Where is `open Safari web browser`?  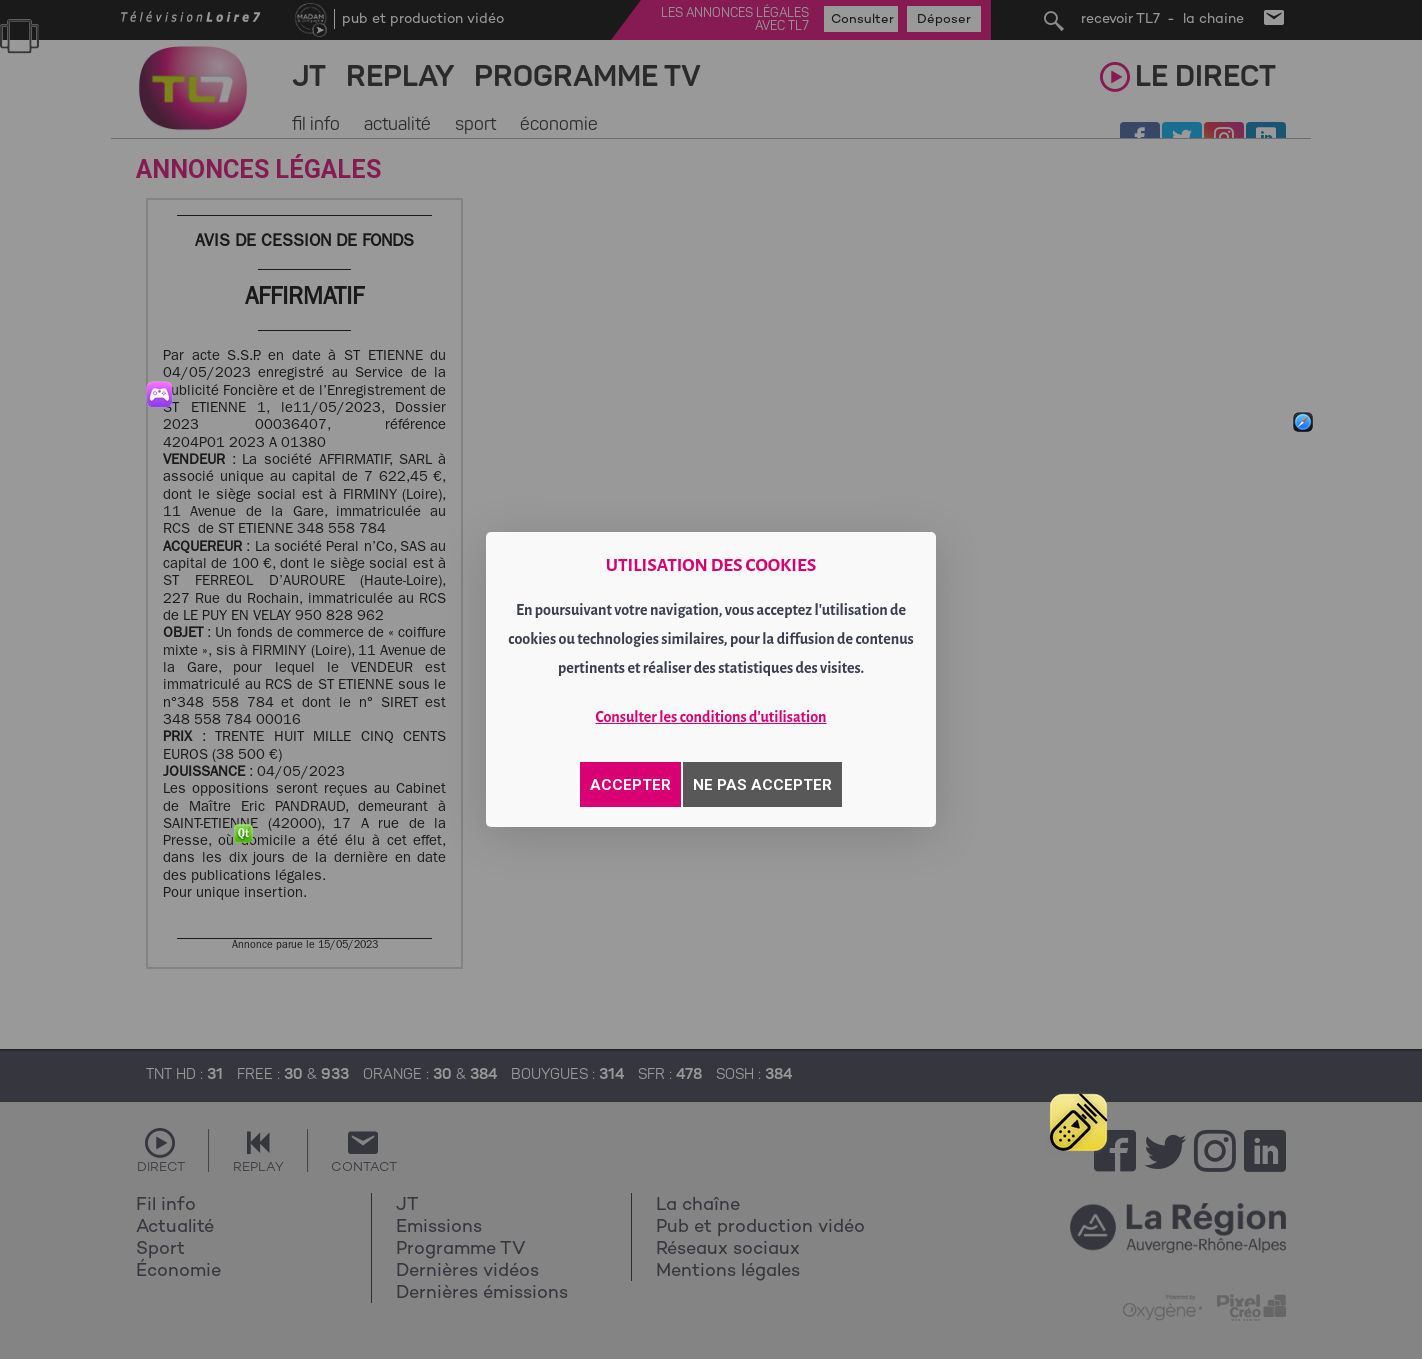
open Safari web browser is located at coordinates (1303, 422).